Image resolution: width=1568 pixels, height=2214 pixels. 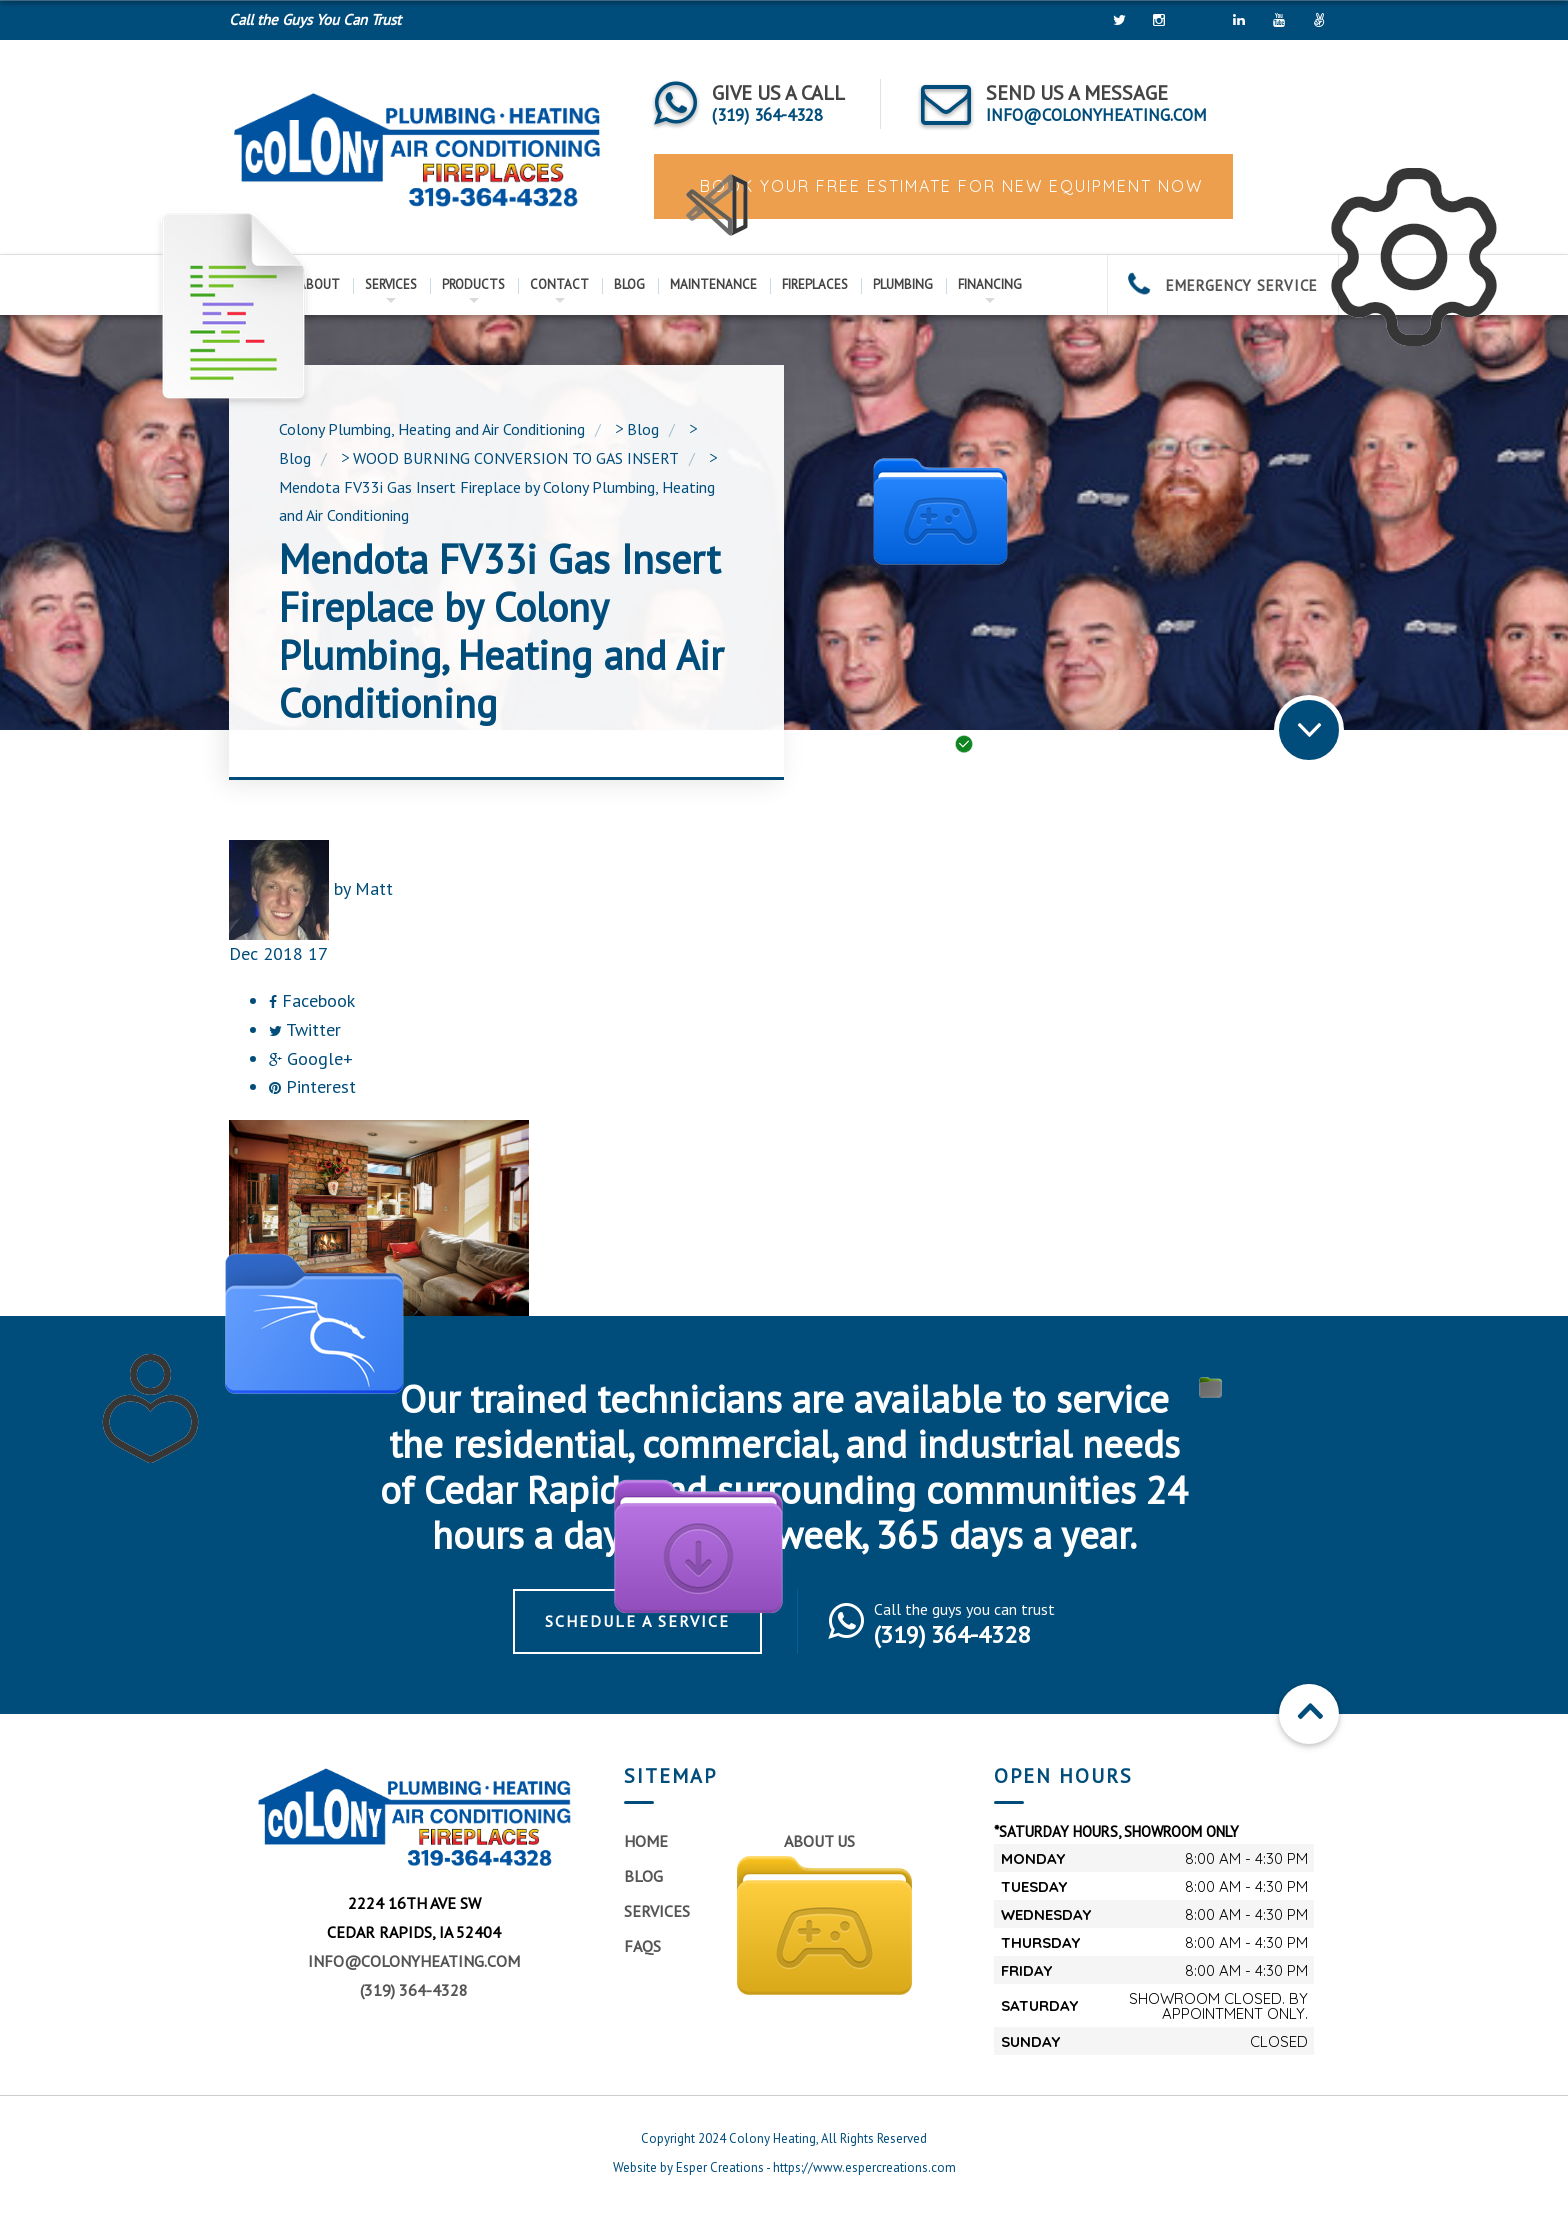 What do you see at coordinates (940, 511) in the screenshot?
I see `open your games folder` at bounding box center [940, 511].